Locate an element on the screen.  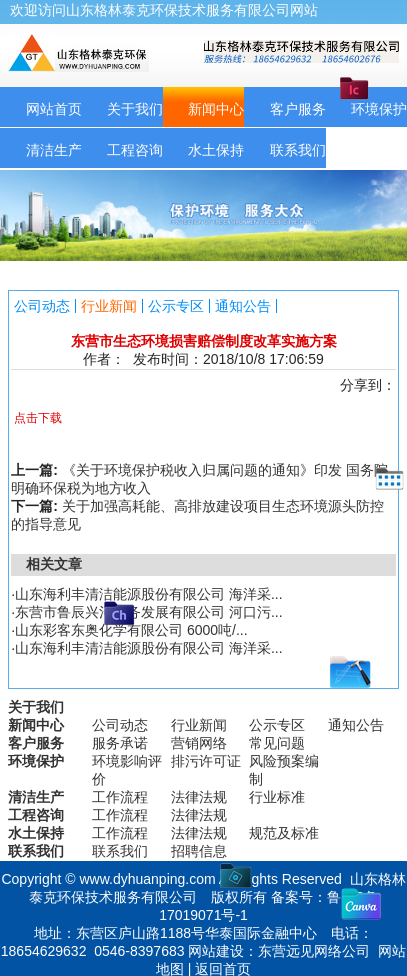
open program manager folder is located at coordinates (389, 479).